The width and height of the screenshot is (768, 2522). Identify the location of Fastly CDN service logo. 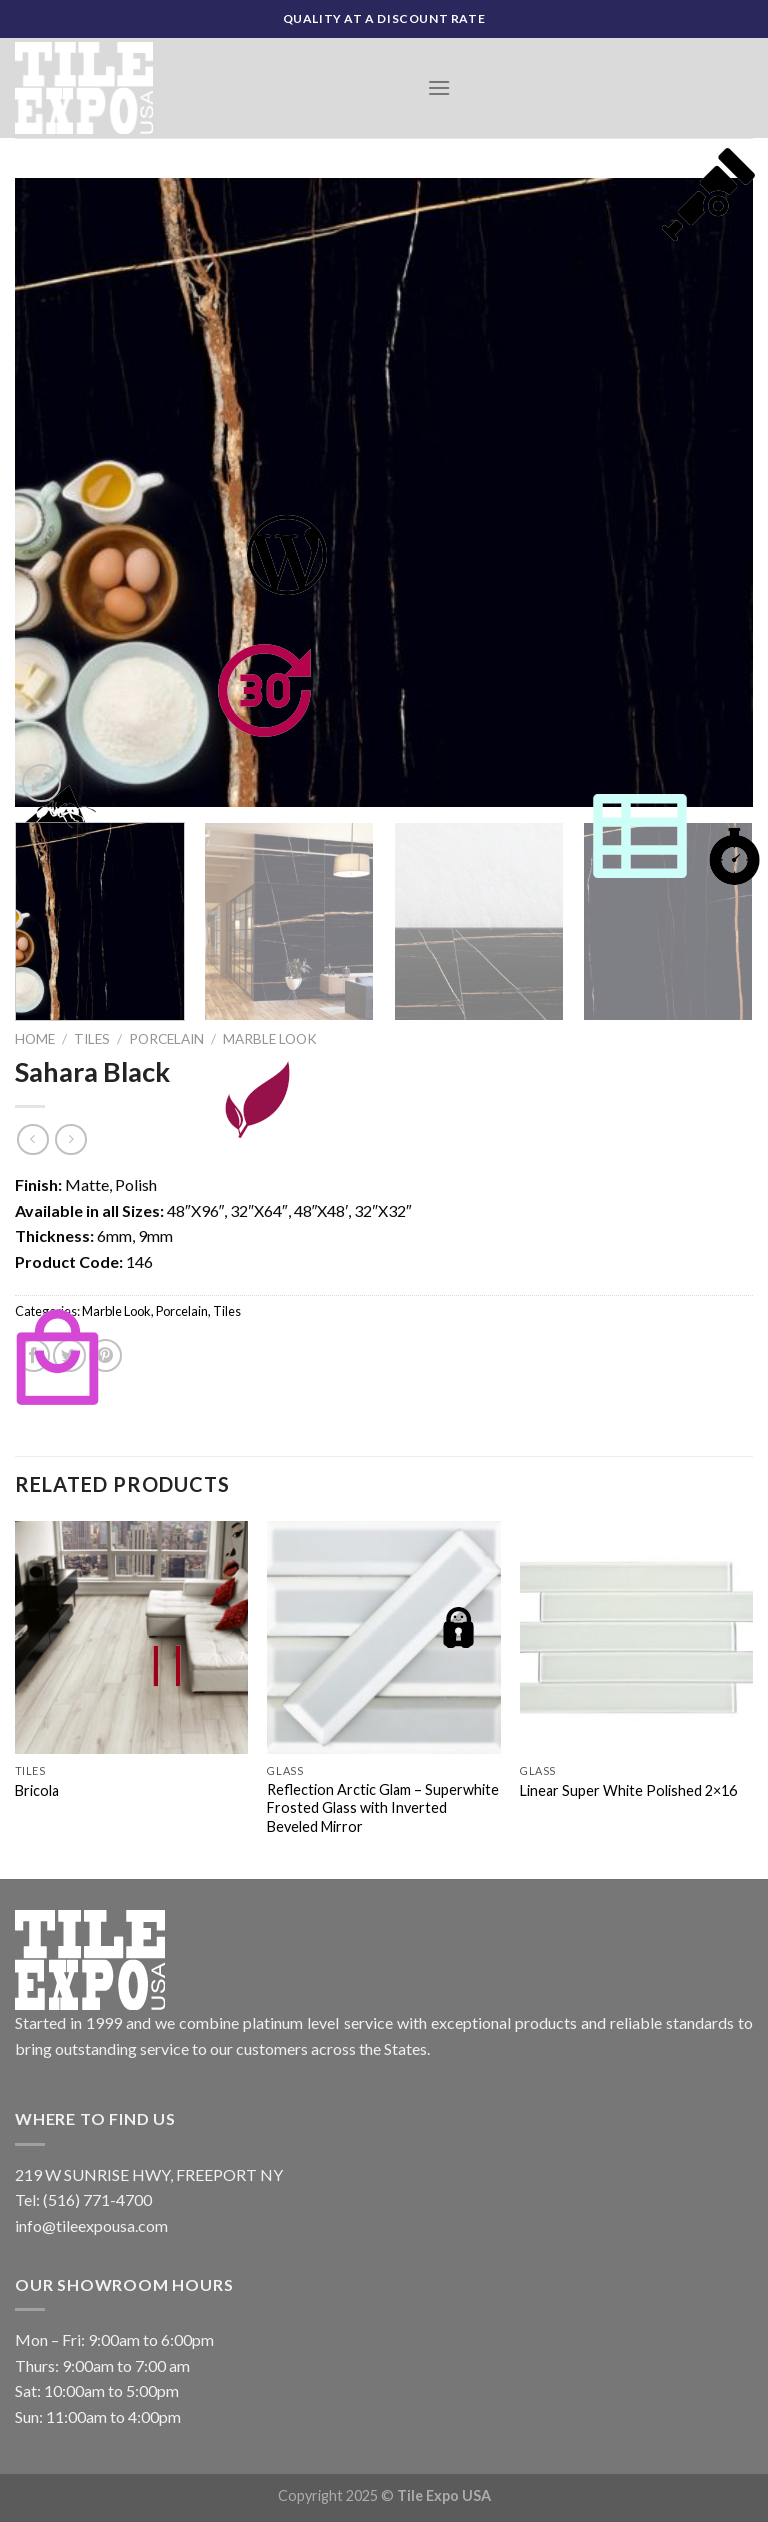
(734, 856).